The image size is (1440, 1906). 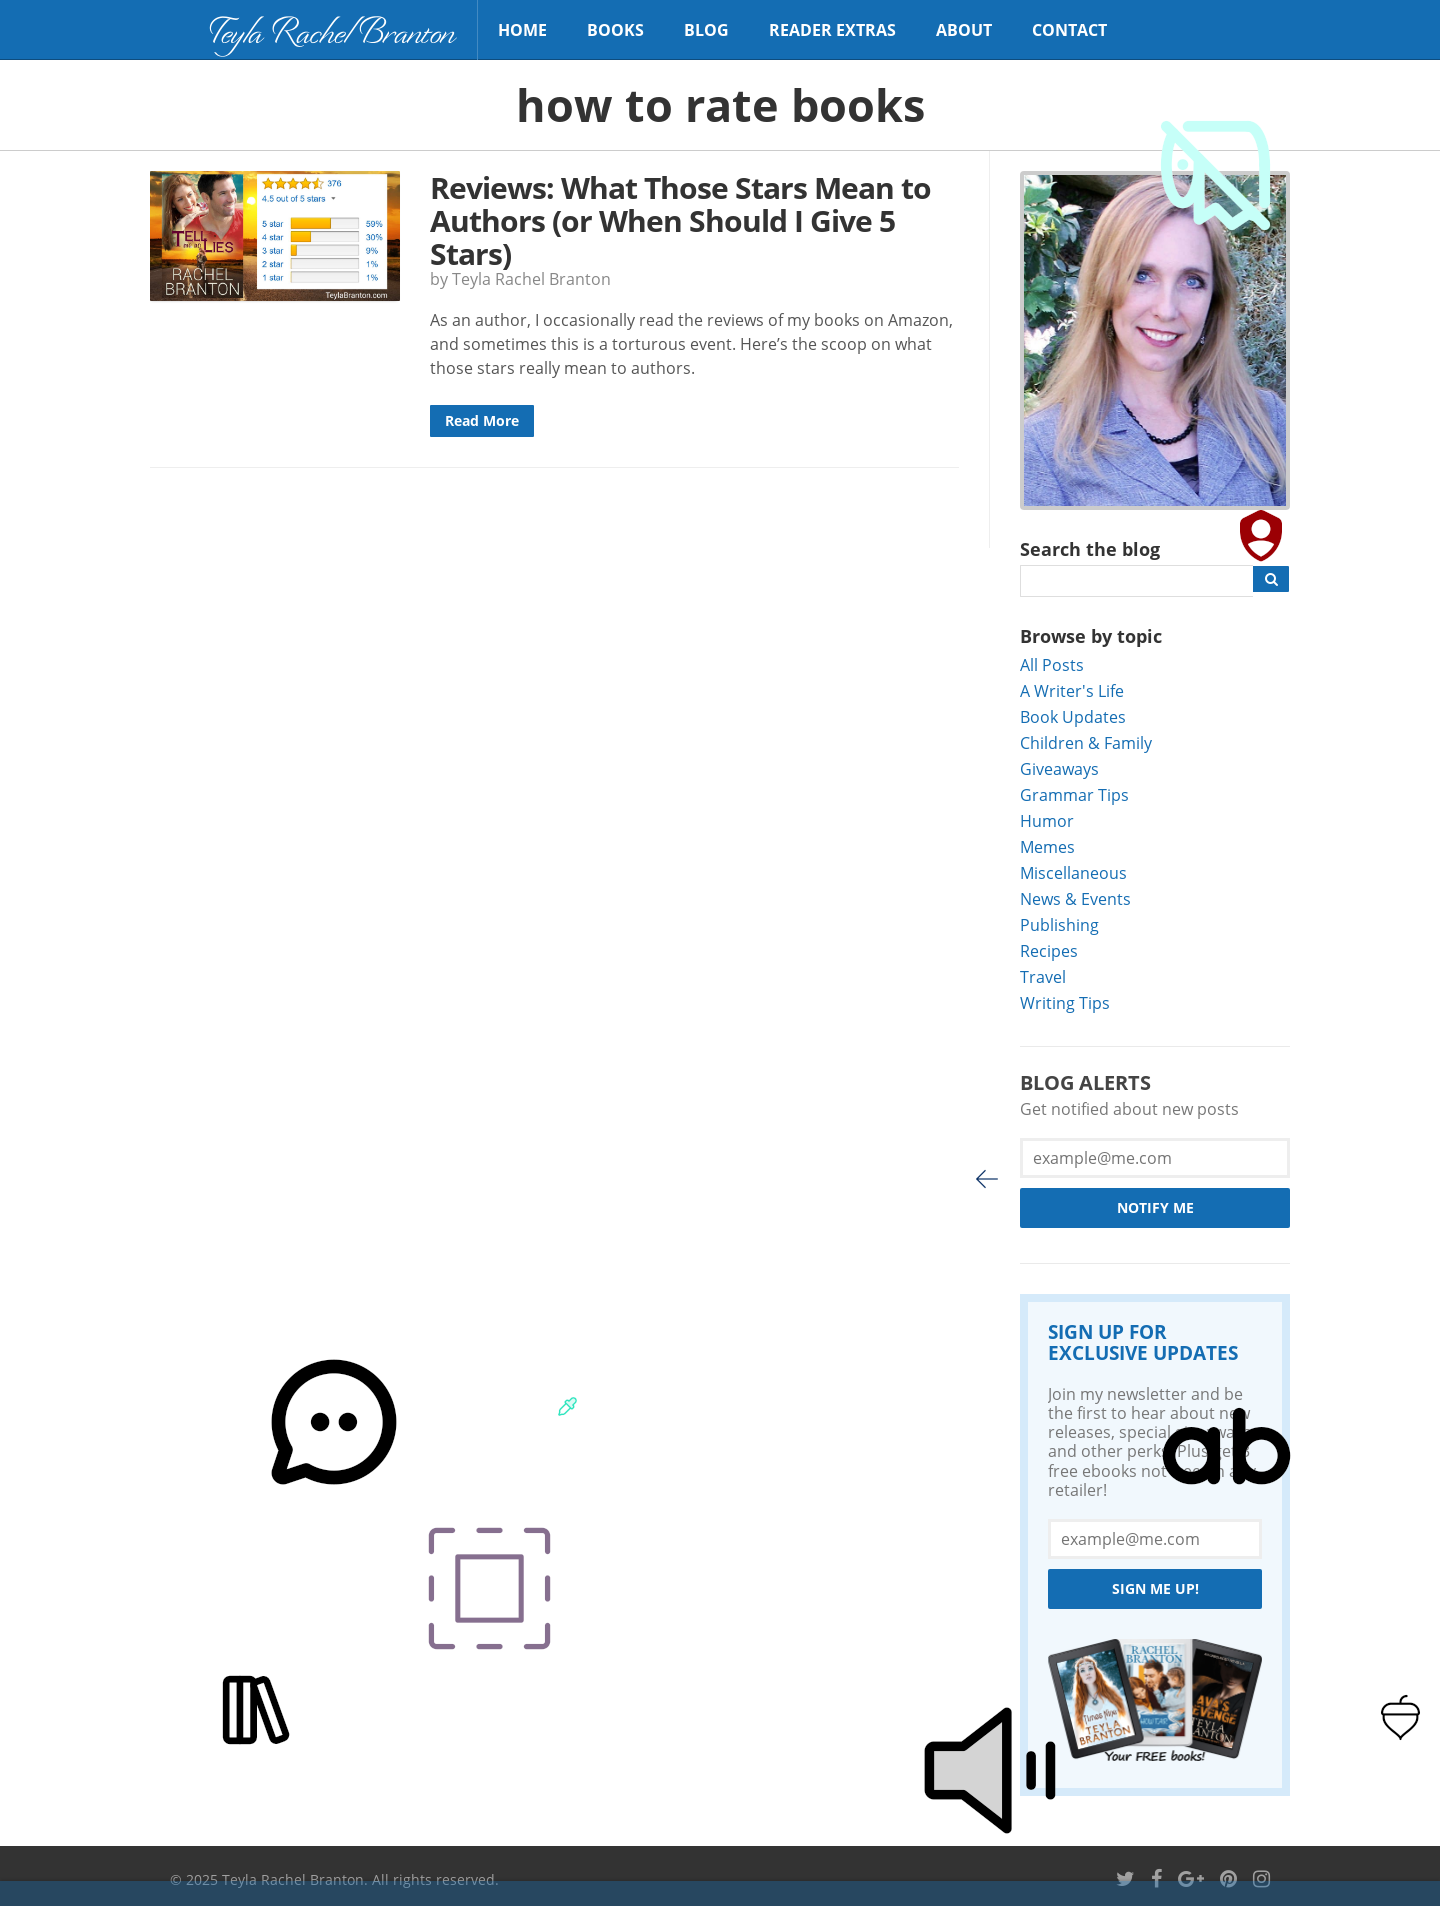 I want to click on indicates toilet paper is out of stock, so click(x=1215, y=175).